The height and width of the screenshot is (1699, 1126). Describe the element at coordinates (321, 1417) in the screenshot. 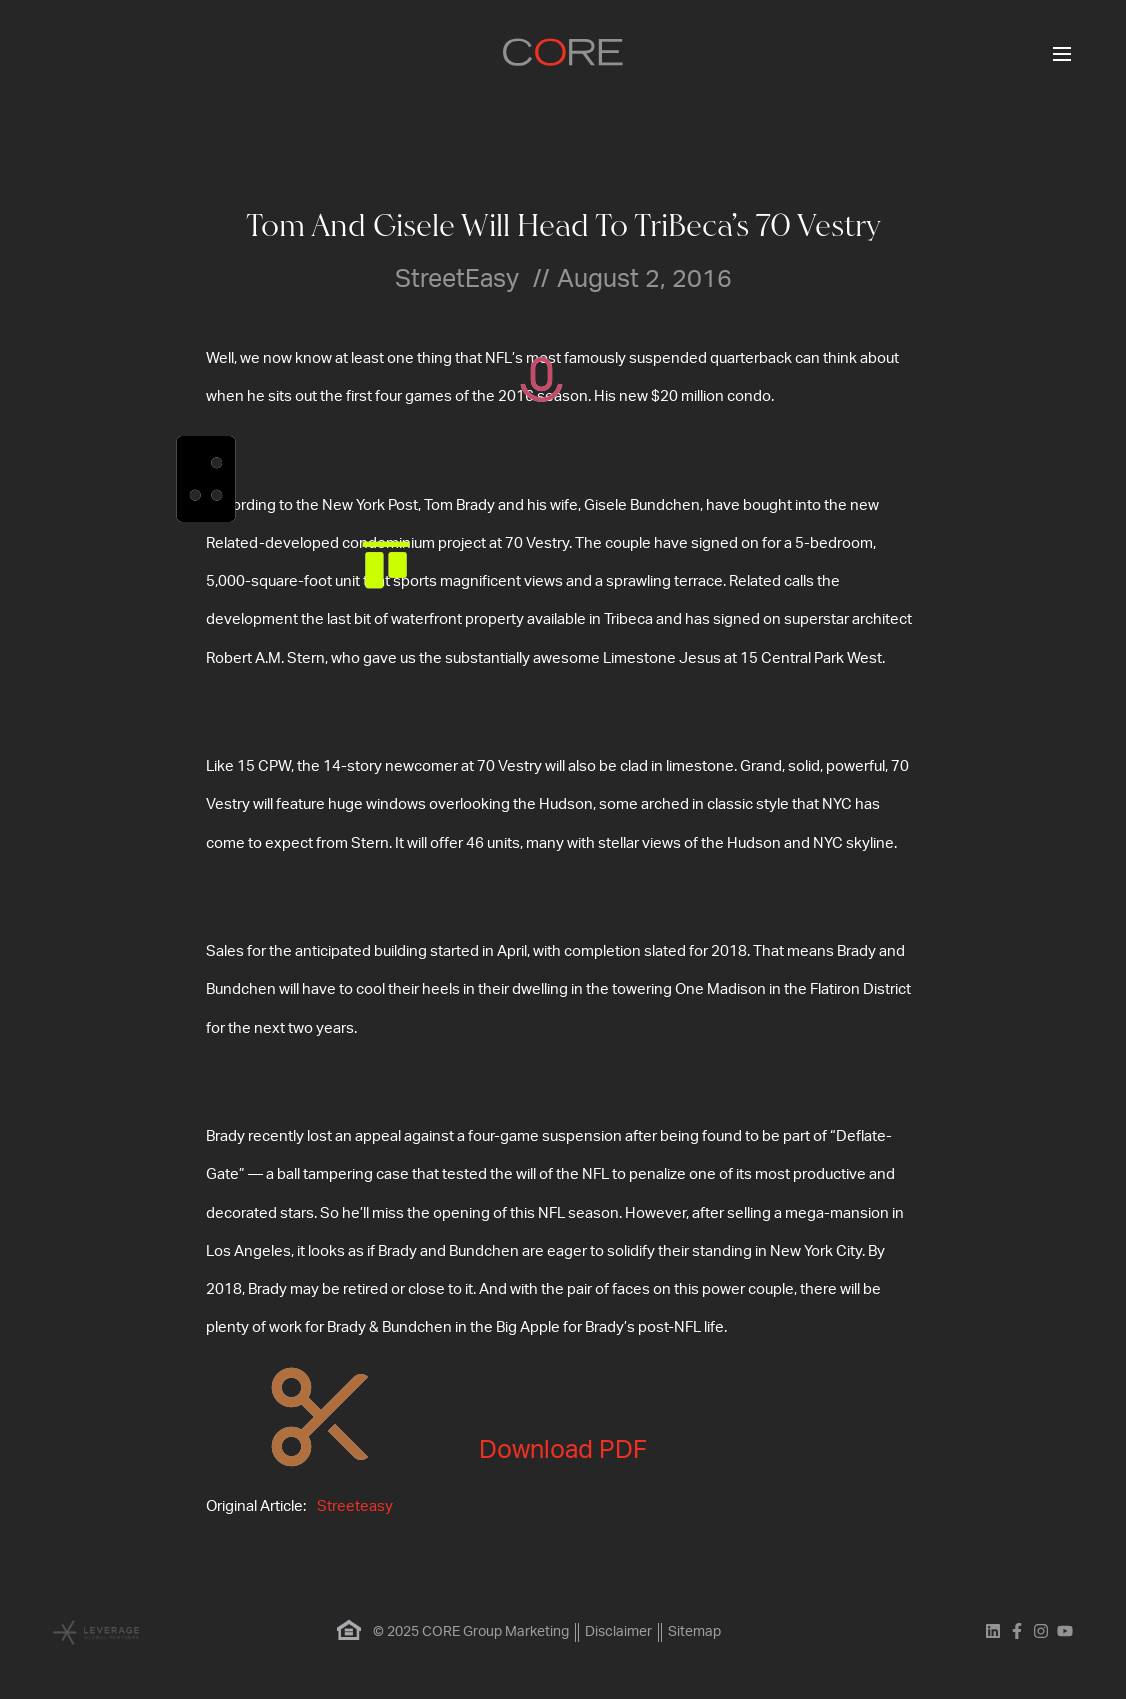

I see `cut selected content` at that location.